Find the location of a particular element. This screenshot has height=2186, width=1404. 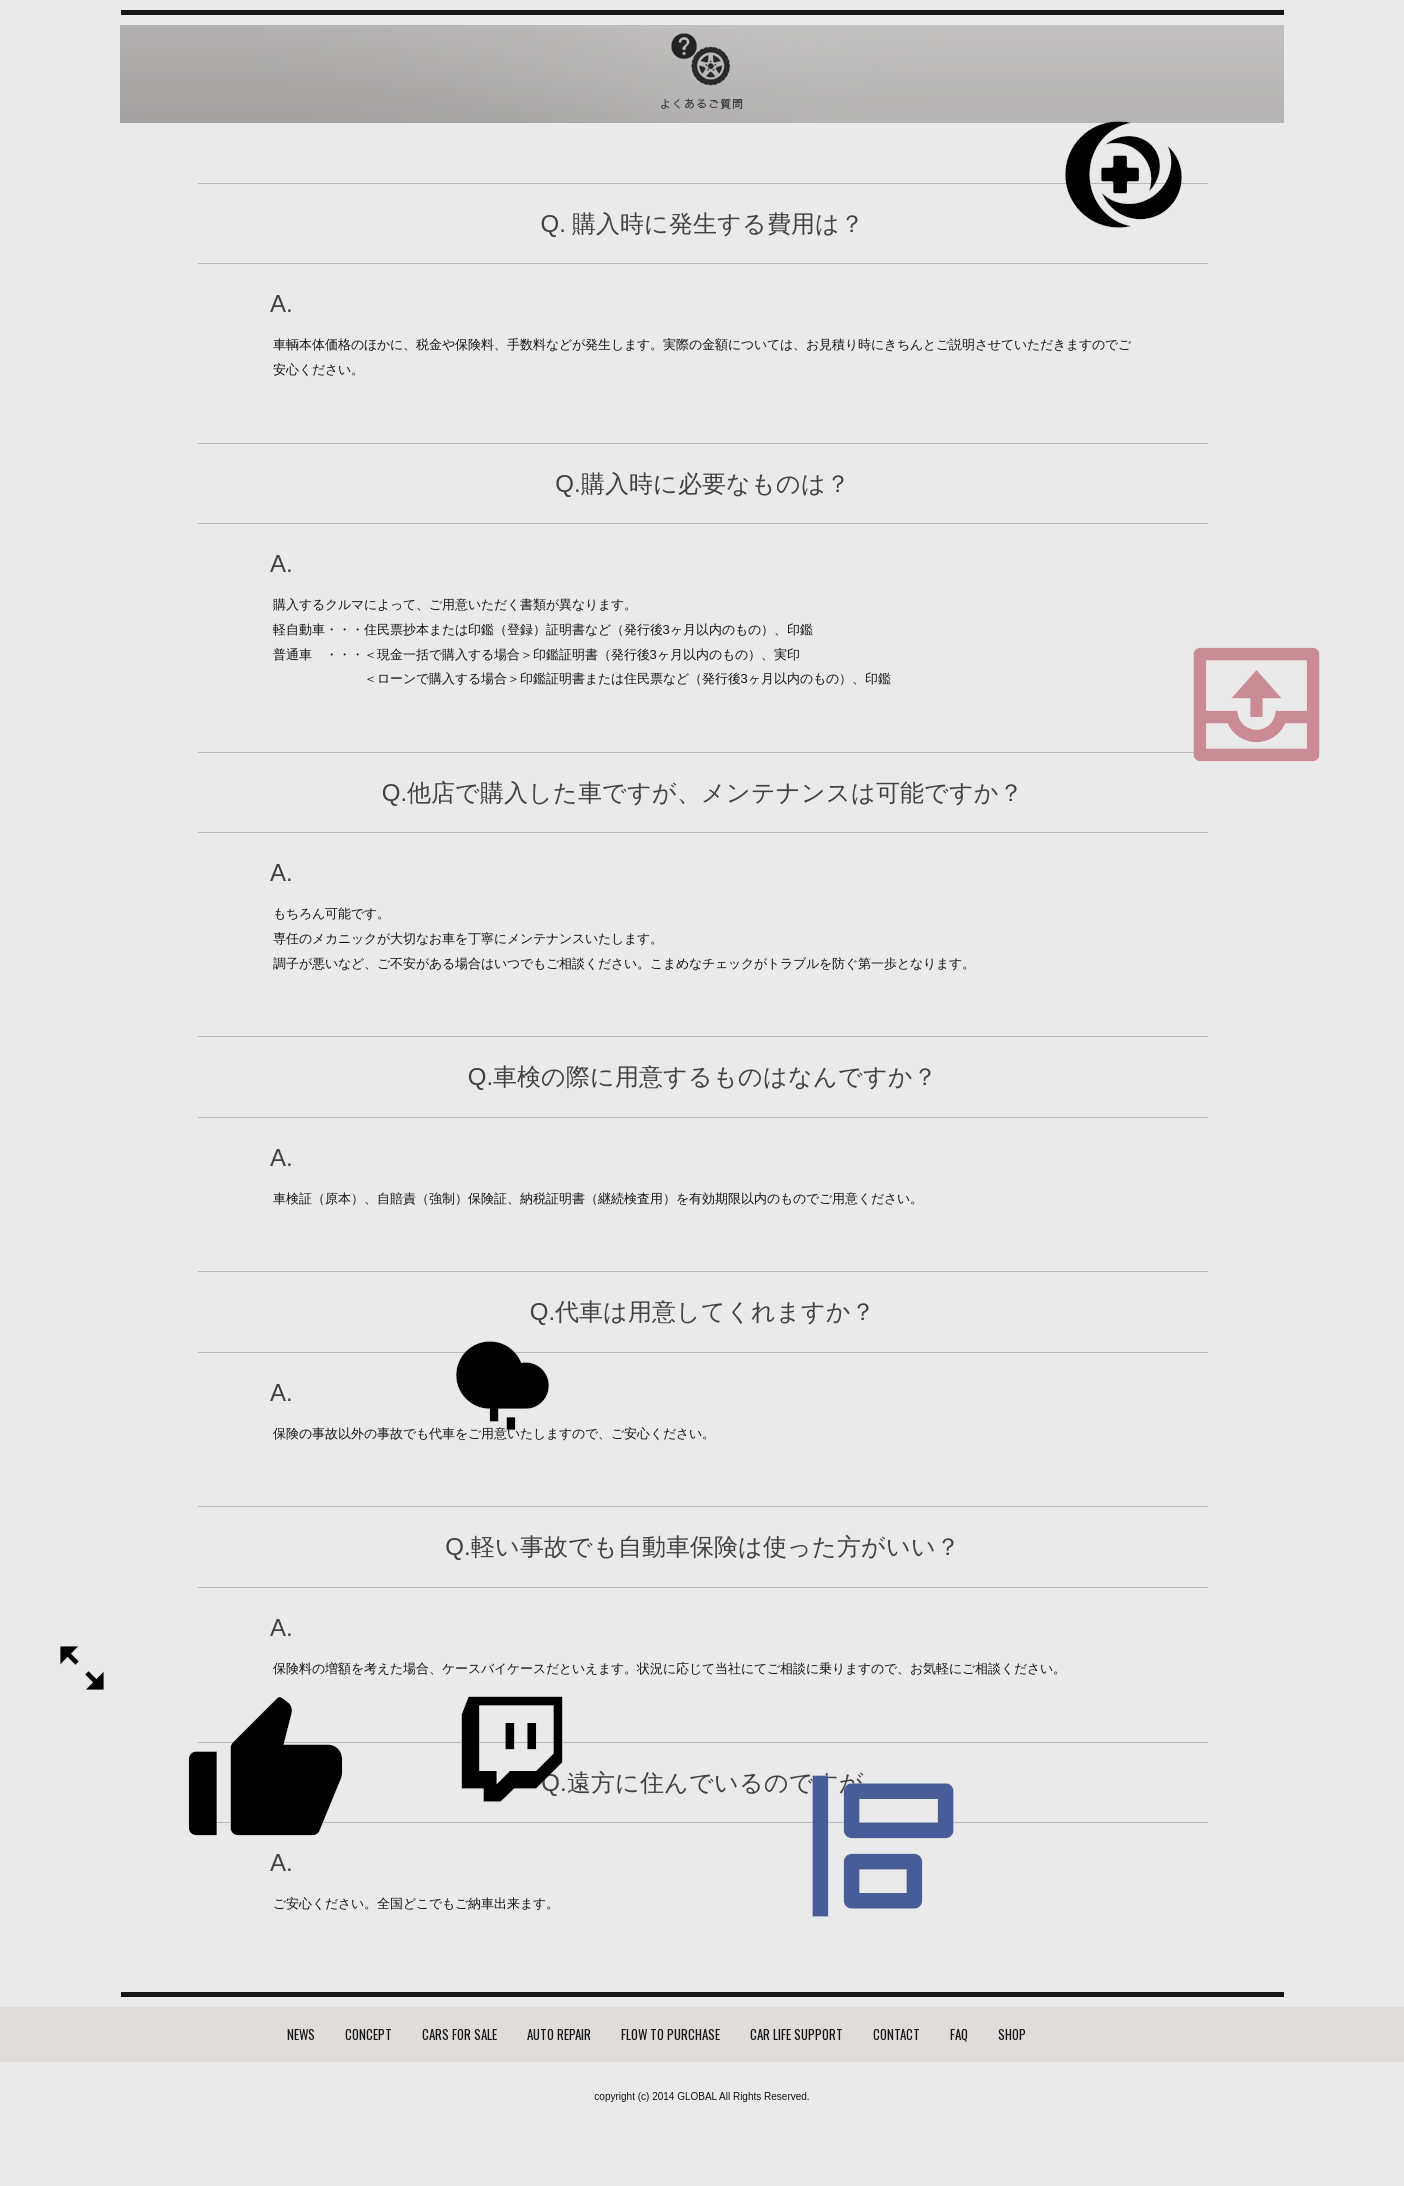

export or share content is located at coordinates (1256, 704).